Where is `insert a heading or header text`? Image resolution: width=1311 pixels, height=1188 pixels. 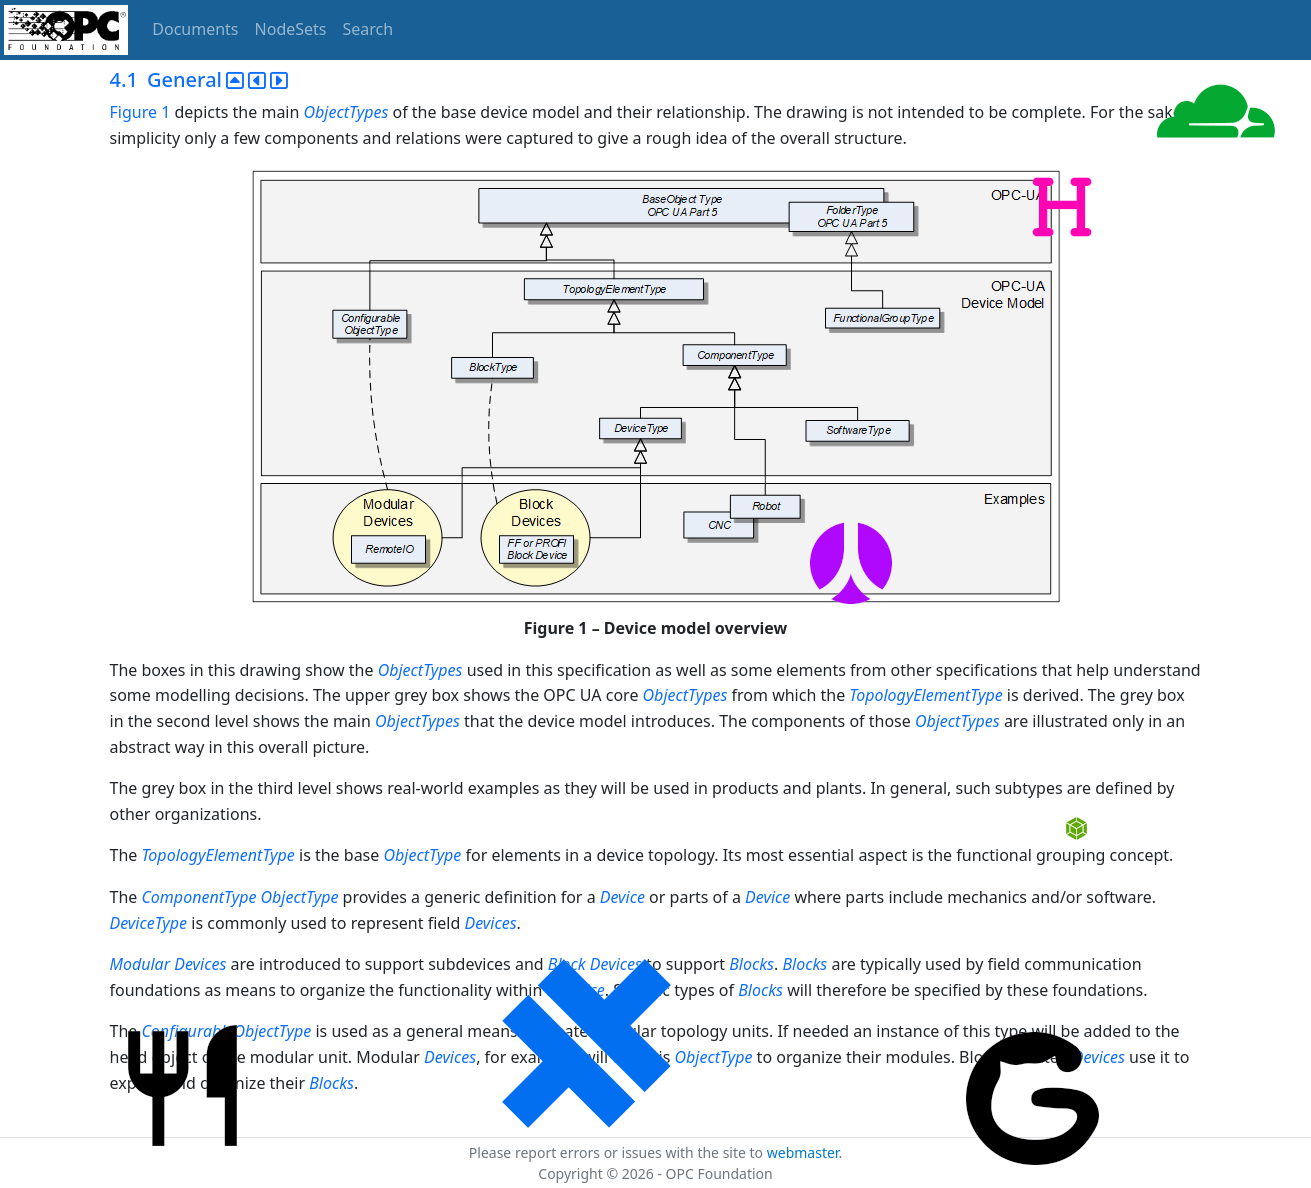 insert a heading or header text is located at coordinates (1062, 207).